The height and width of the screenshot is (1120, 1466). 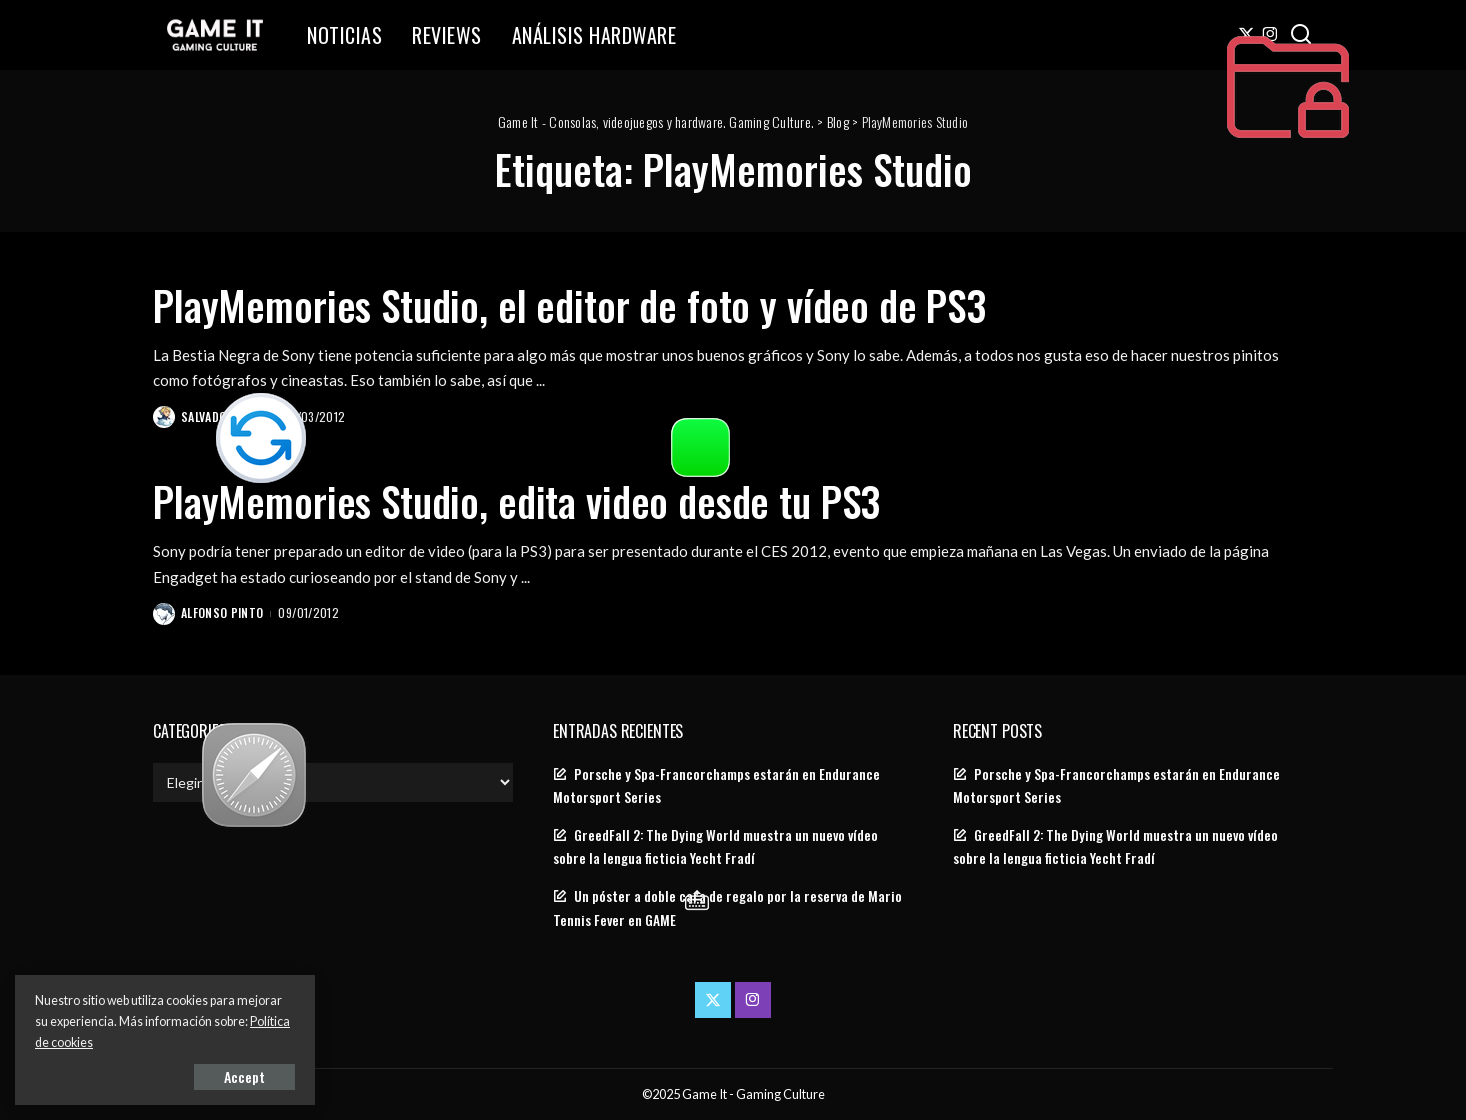 I want to click on indicates sync or refresh in progress, so click(x=261, y=438).